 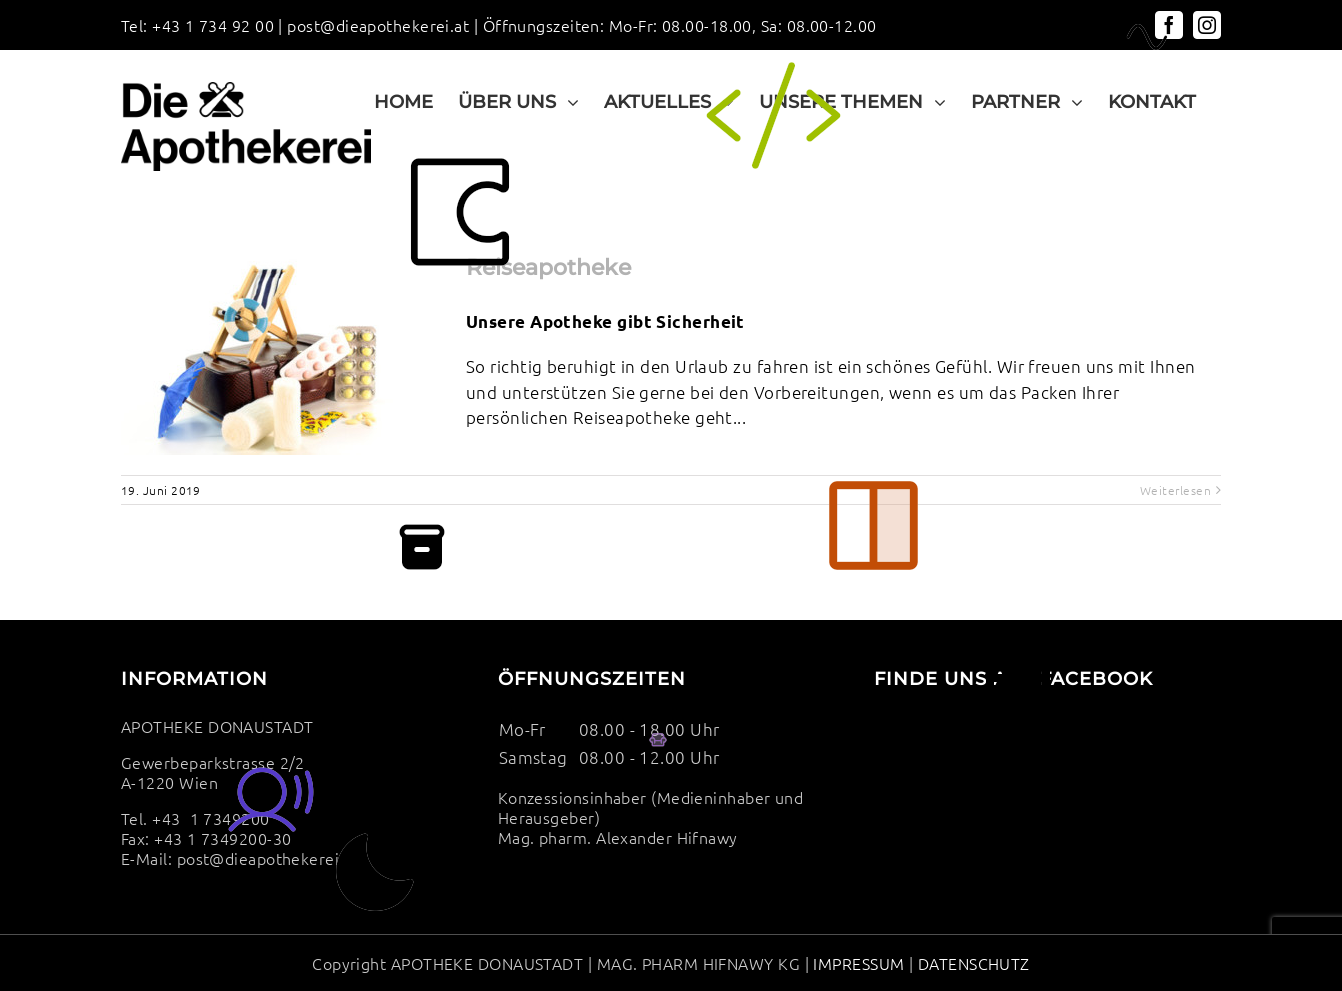 What do you see at coordinates (422, 547) in the screenshot?
I see `archive selected items` at bounding box center [422, 547].